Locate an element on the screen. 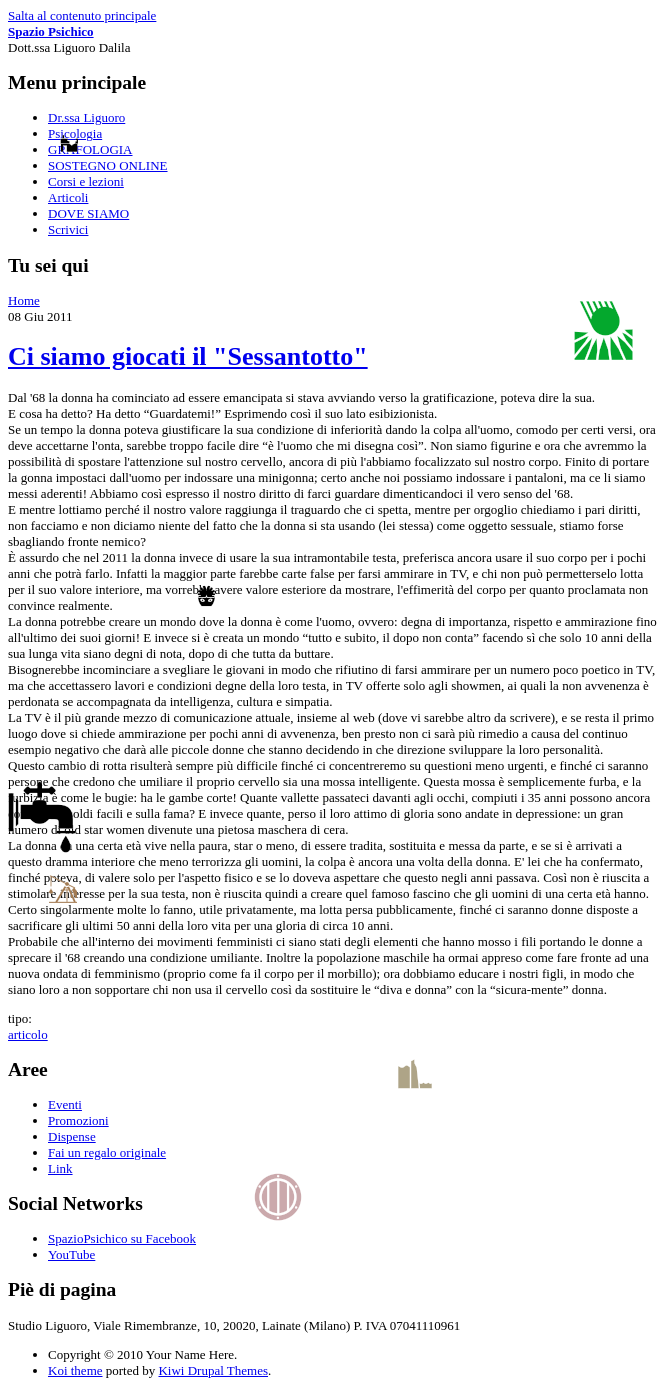  dam or hydroelectric structure in a game interface is located at coordinates (415, 1072).